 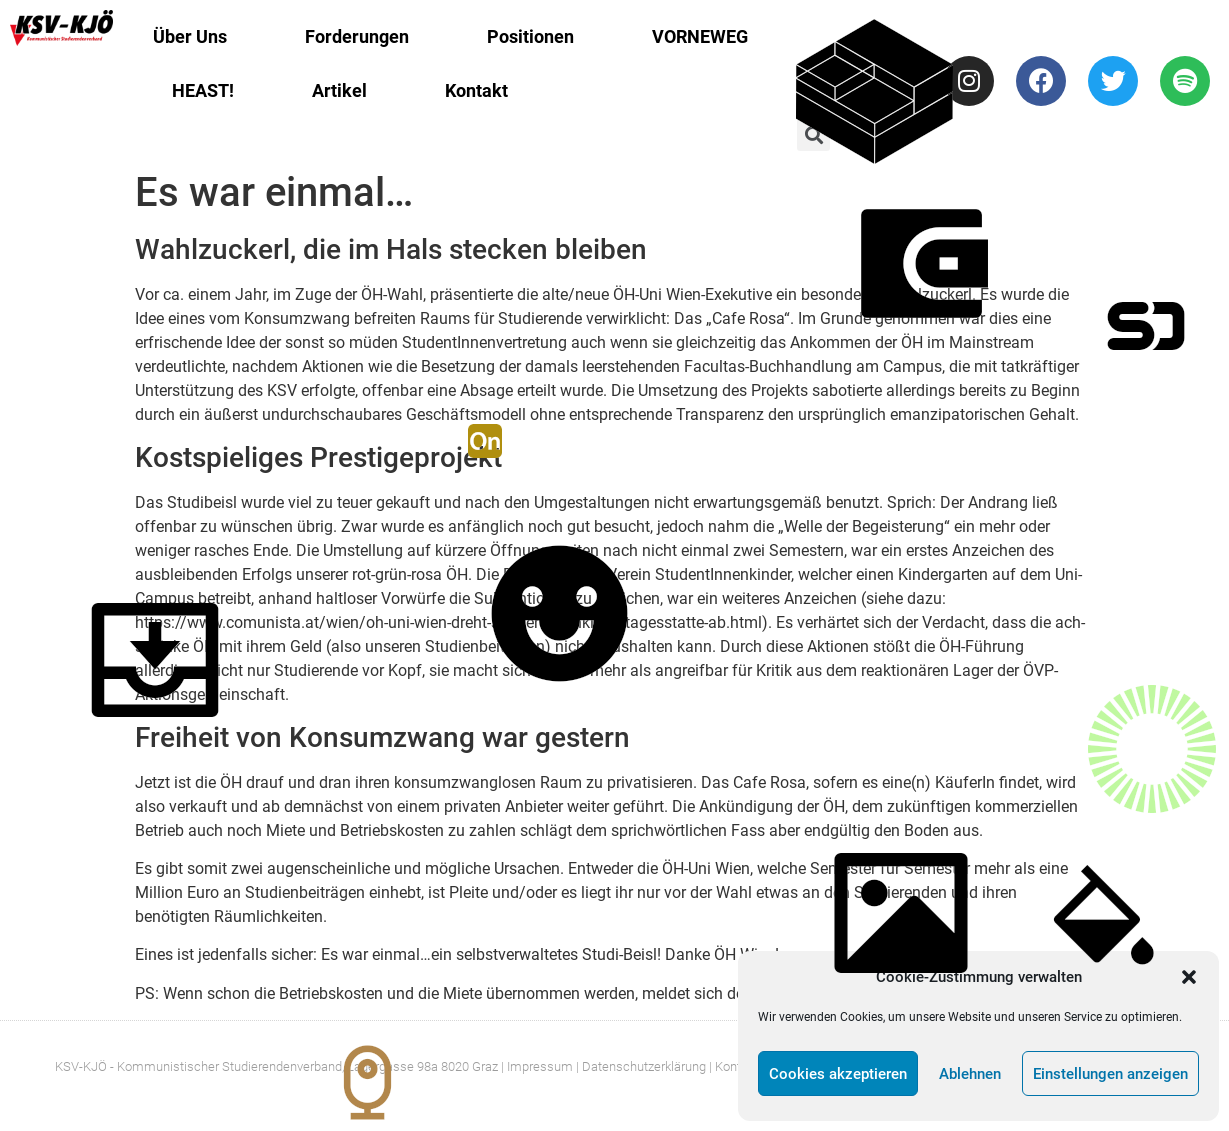 What do you see at coordinates (921, 263) in the screenshot?
I see `access your wallet or payment methods` at bounding box center [921, 263].